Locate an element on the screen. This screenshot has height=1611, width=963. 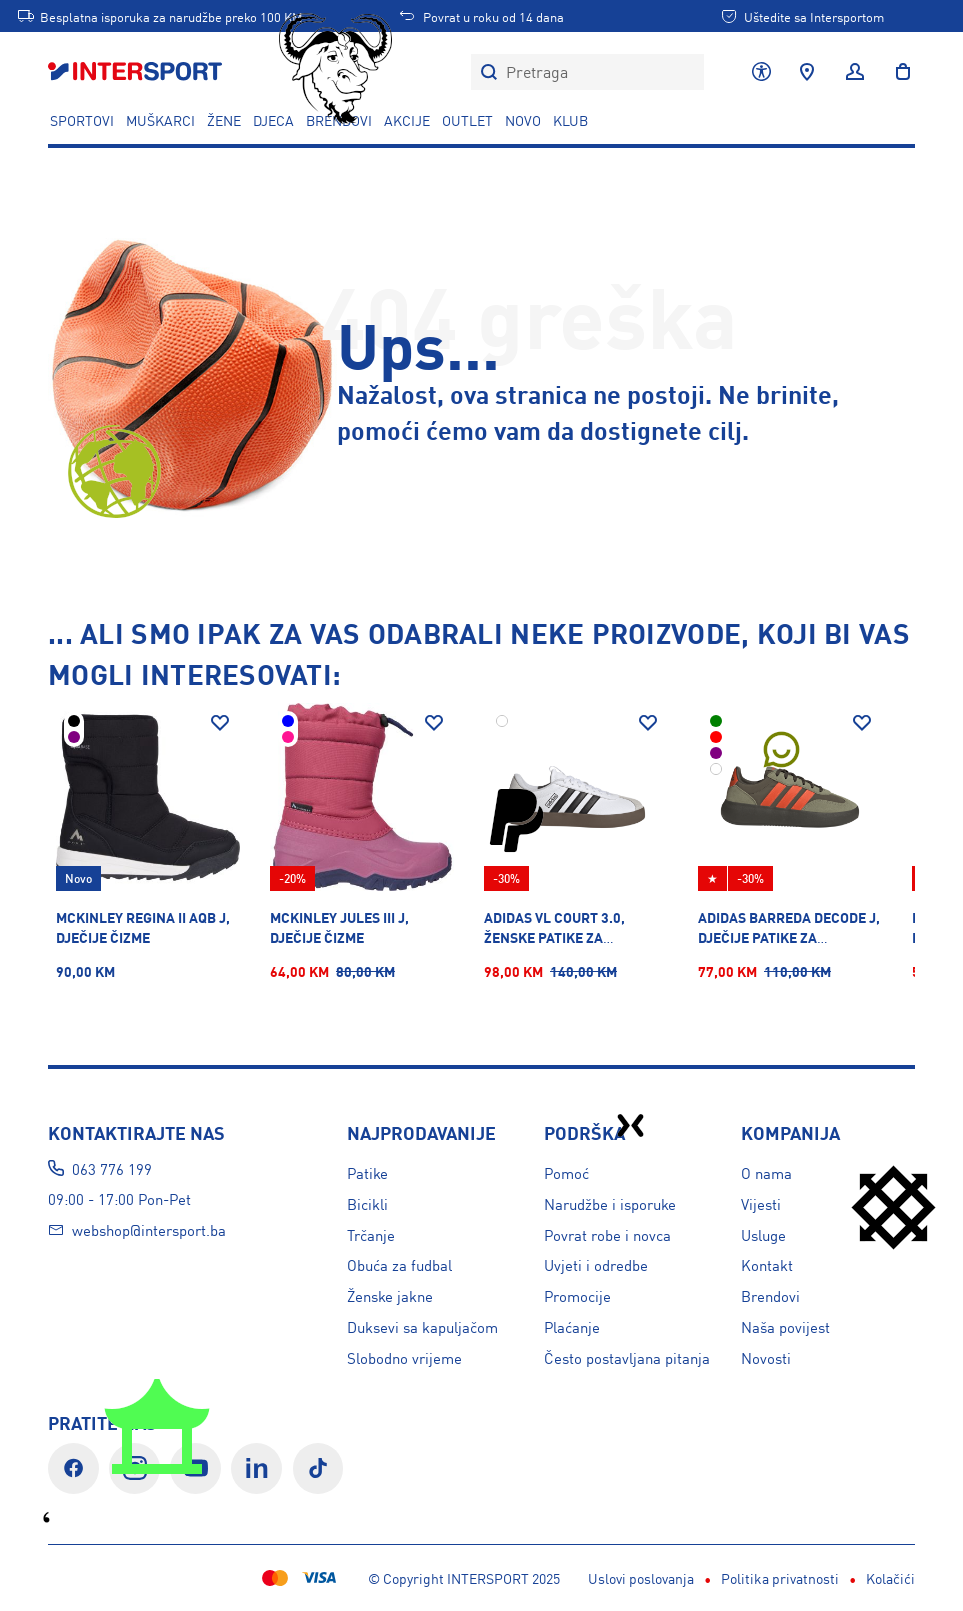
Esri geographic information system (GIS) branding is located at coordinates (114, 471).